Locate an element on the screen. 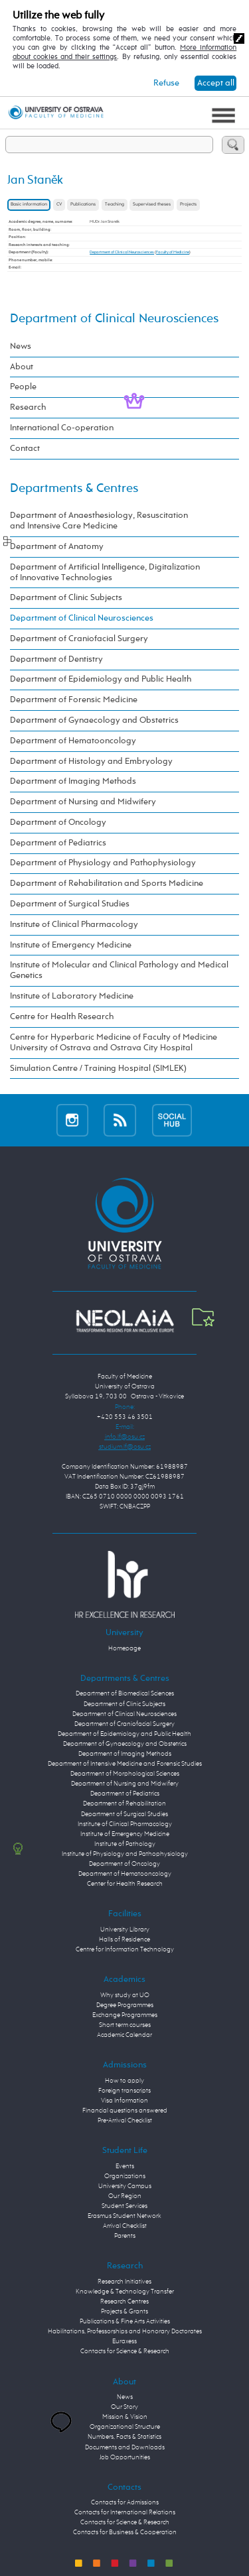  access your starred or favorite folders is located at coordinates (203, 1316).